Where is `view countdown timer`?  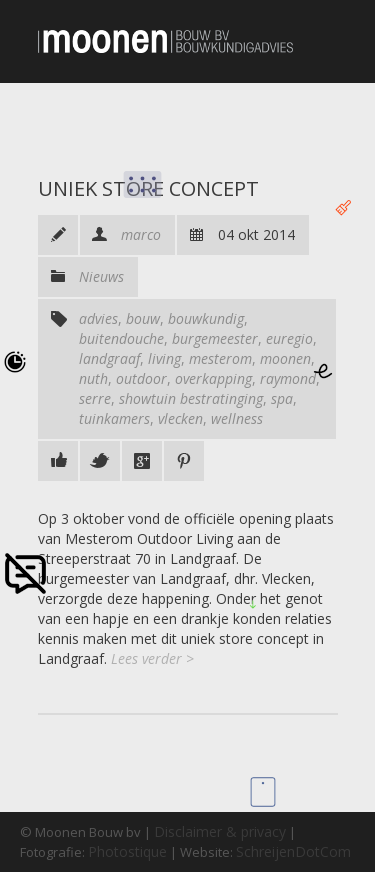
view countdown timer is located at coordinates (15, 362).